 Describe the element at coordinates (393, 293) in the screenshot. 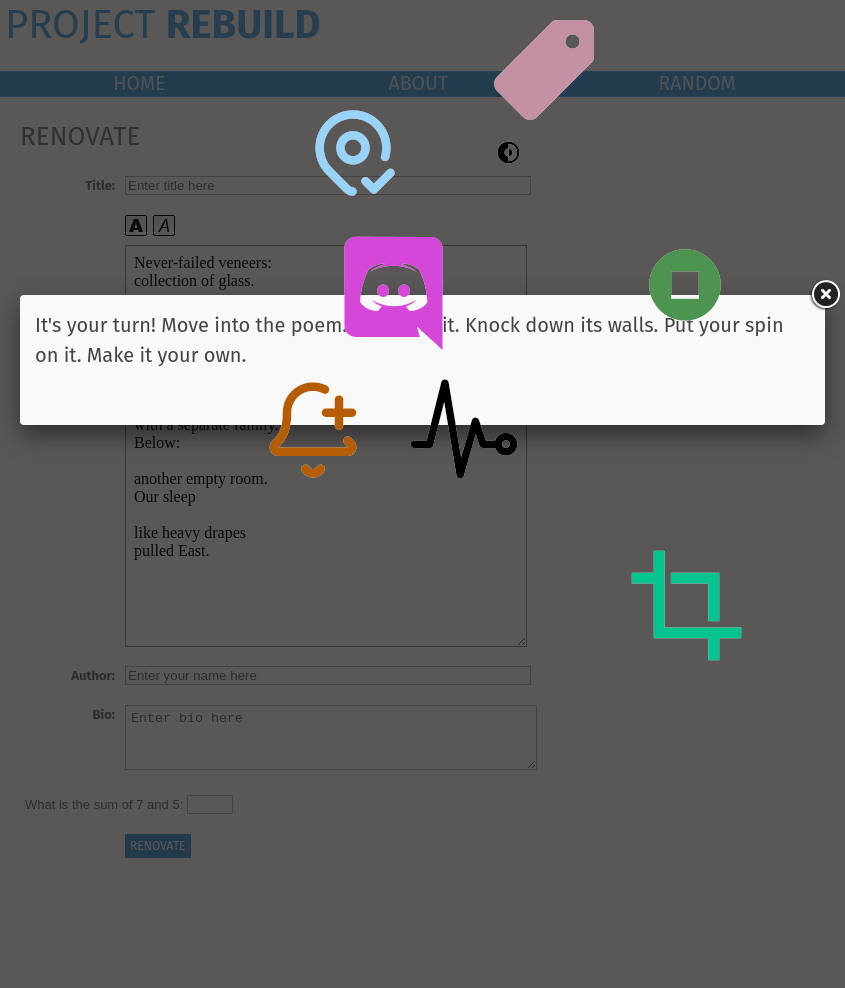

I see `open Discord` at that location.